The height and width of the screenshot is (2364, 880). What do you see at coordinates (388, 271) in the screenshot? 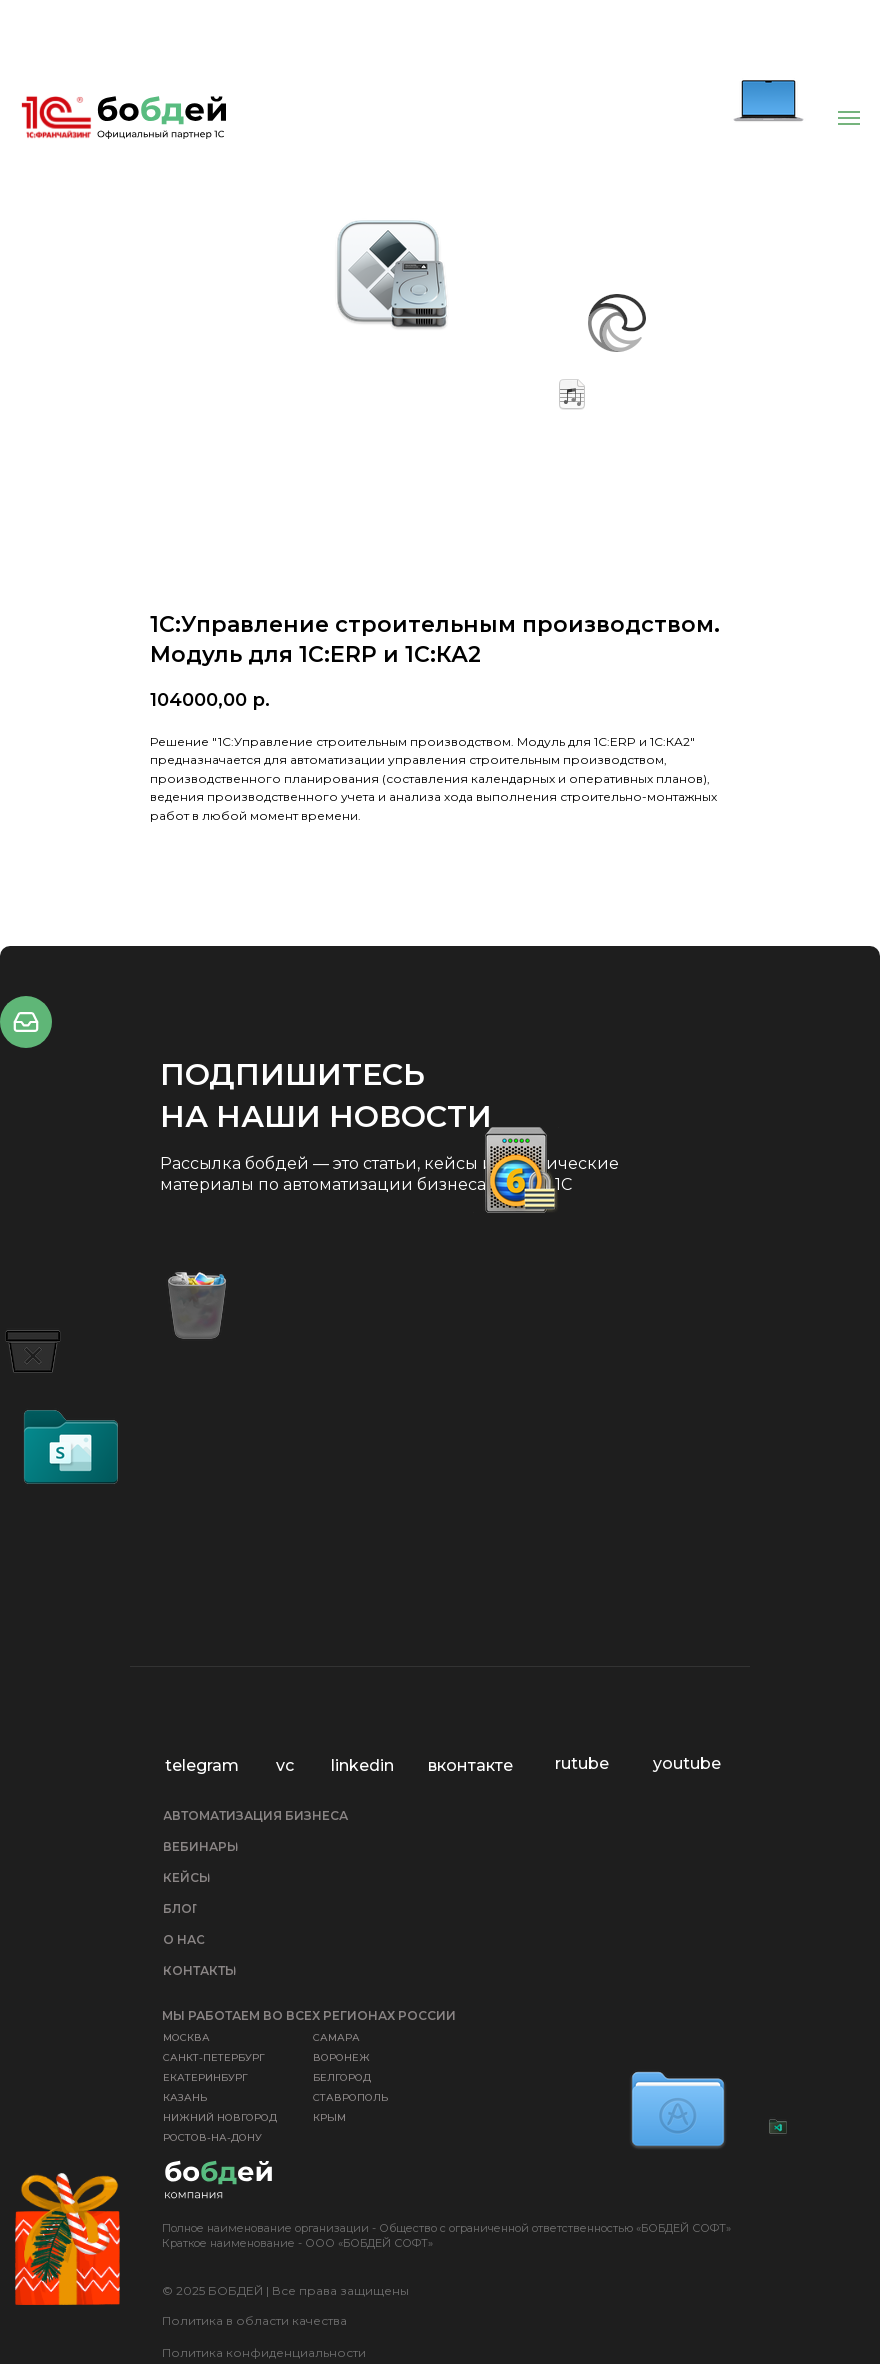
I see `launch boot camp assistant to install windows on your mac` at bounding box center [388, 271].